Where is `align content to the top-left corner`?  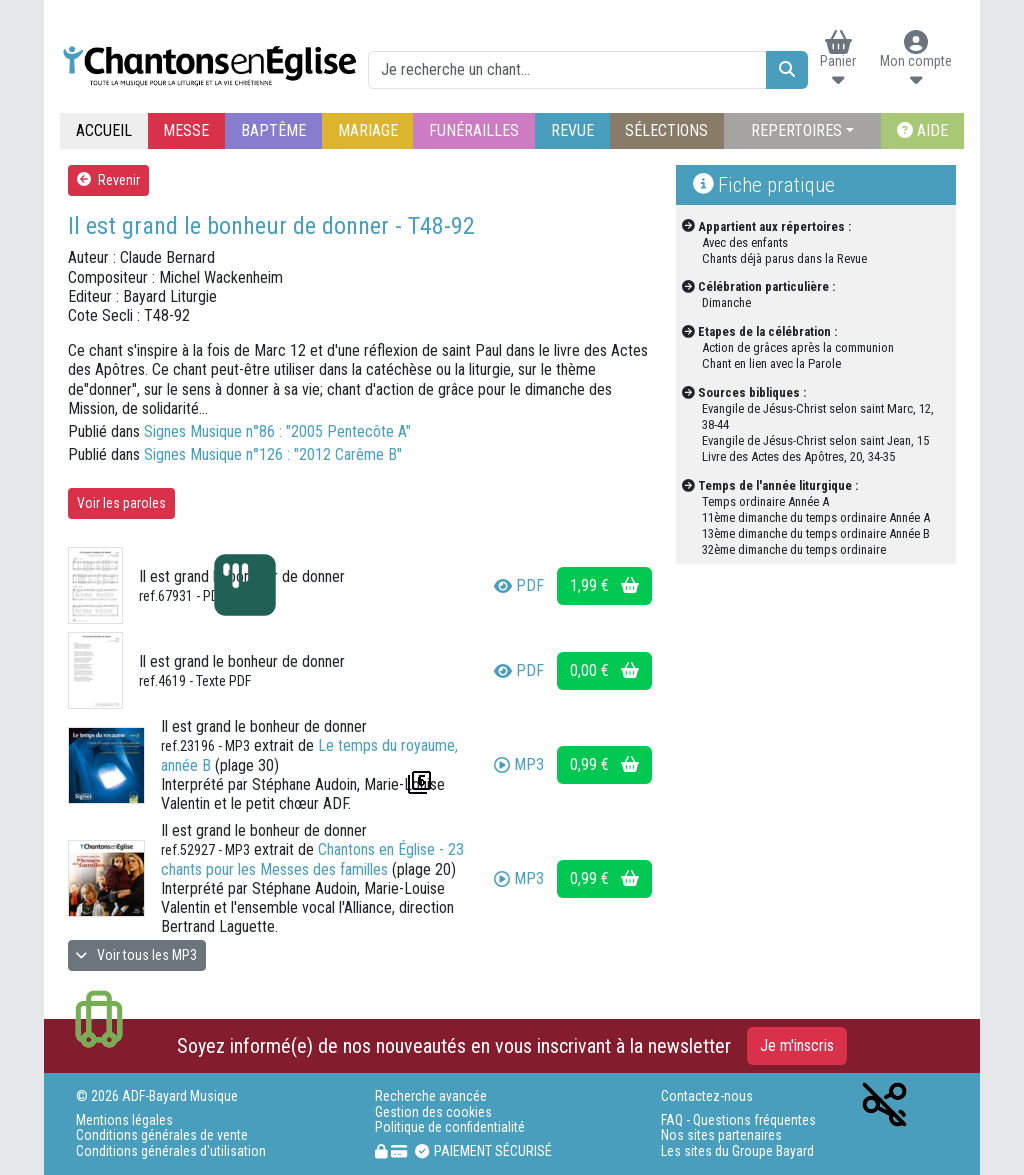 align content to the top-left corner is located at coordinates (245, 585).